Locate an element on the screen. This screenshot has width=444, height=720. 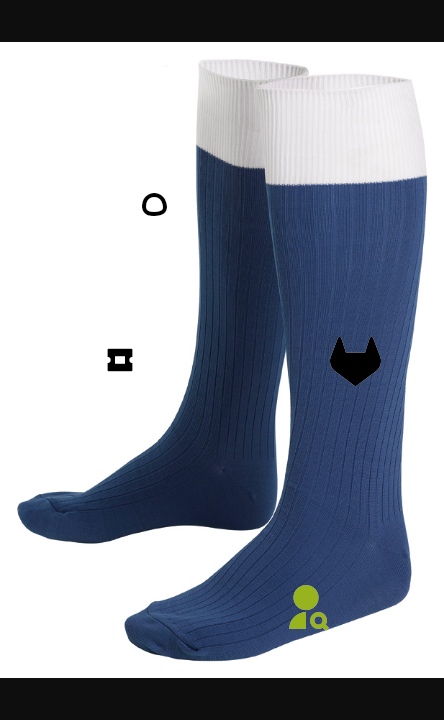
view your tickets or passes is located at coordinates (120, 360).